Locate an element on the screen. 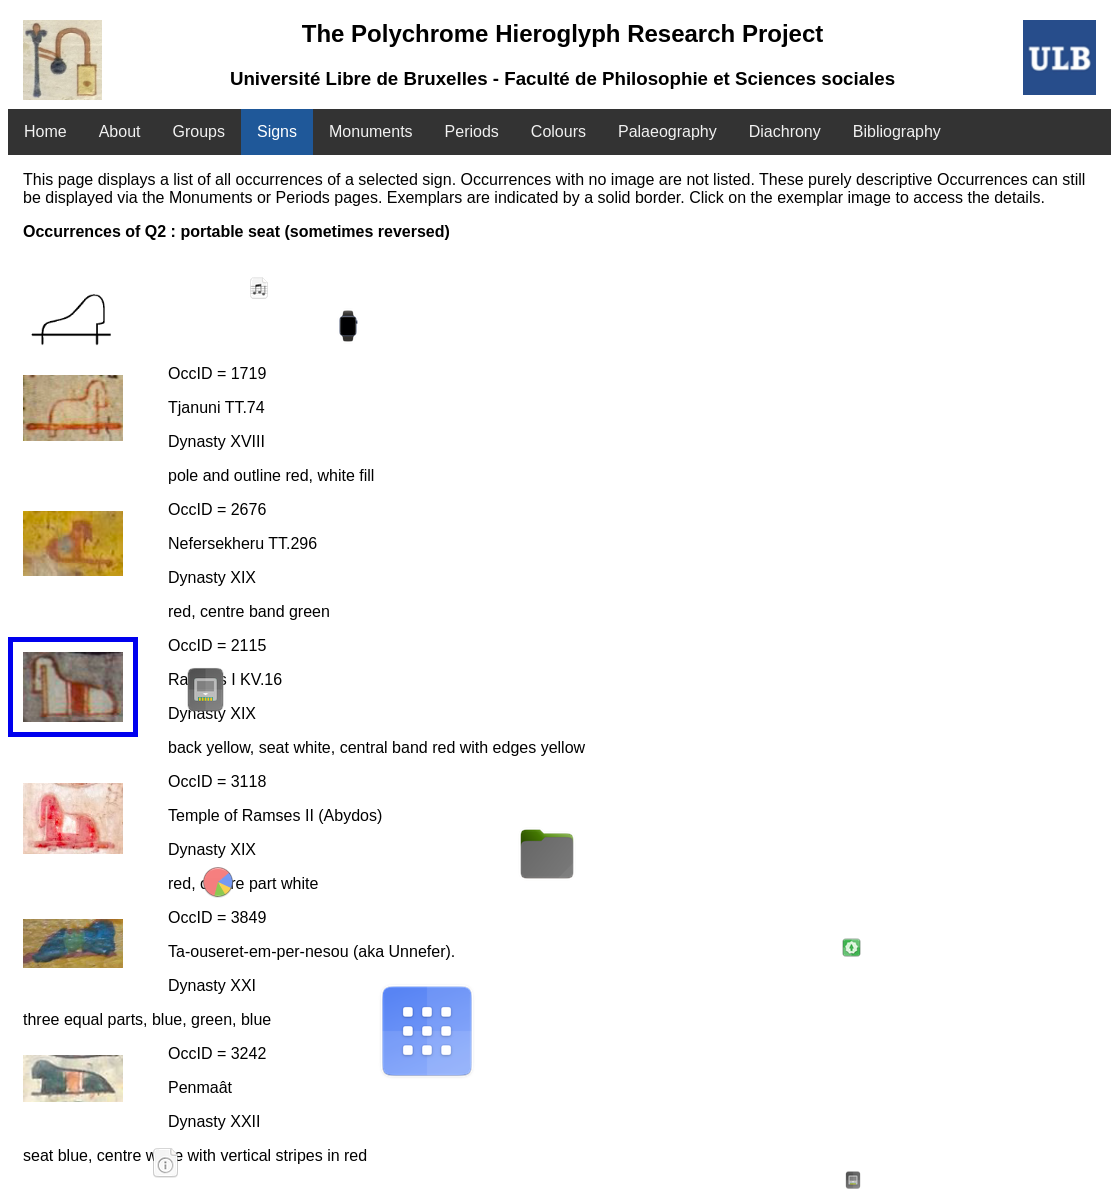  an eMelody ringtone file is located at coordinates (259, 288).